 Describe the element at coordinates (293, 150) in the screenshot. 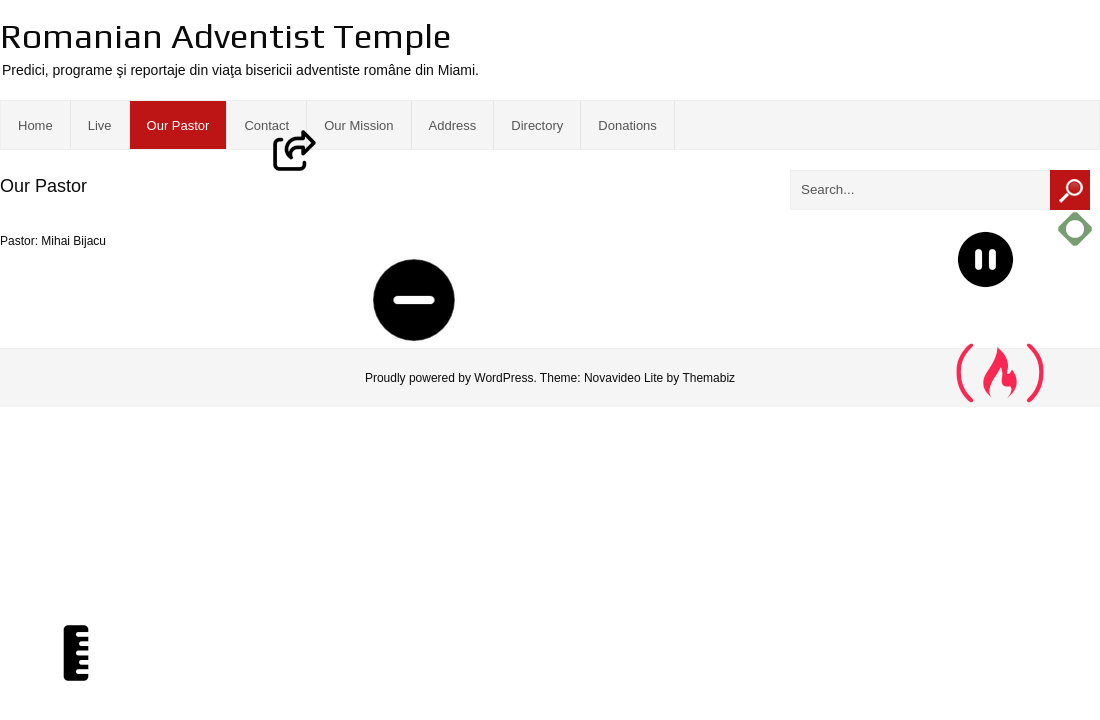

I see `share this content externally` at that location.